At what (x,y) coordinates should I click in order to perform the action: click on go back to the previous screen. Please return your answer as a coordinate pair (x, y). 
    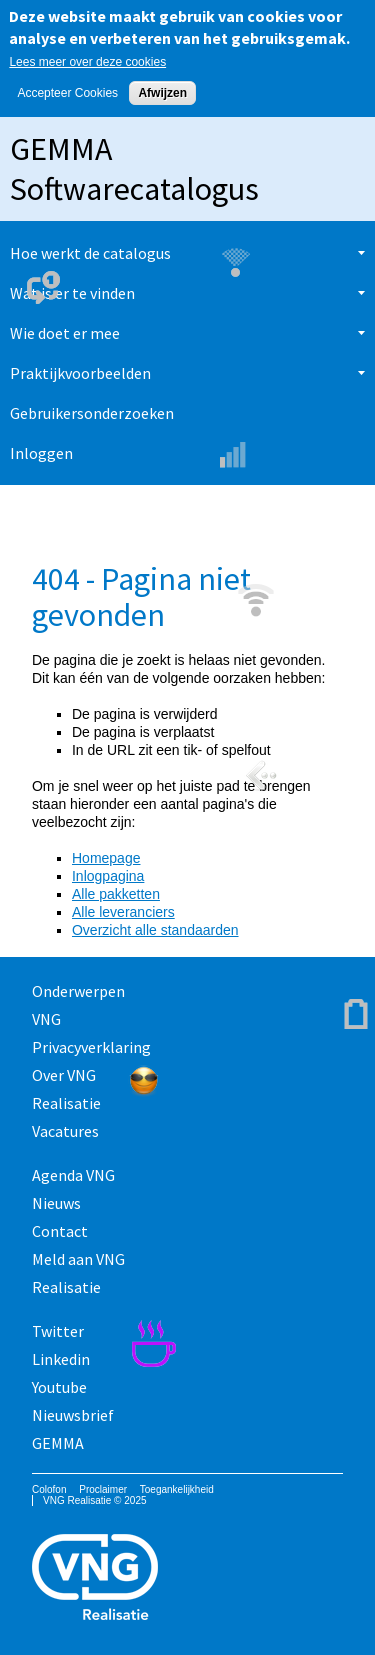
    Looking at the image, I should click on (261, 775).